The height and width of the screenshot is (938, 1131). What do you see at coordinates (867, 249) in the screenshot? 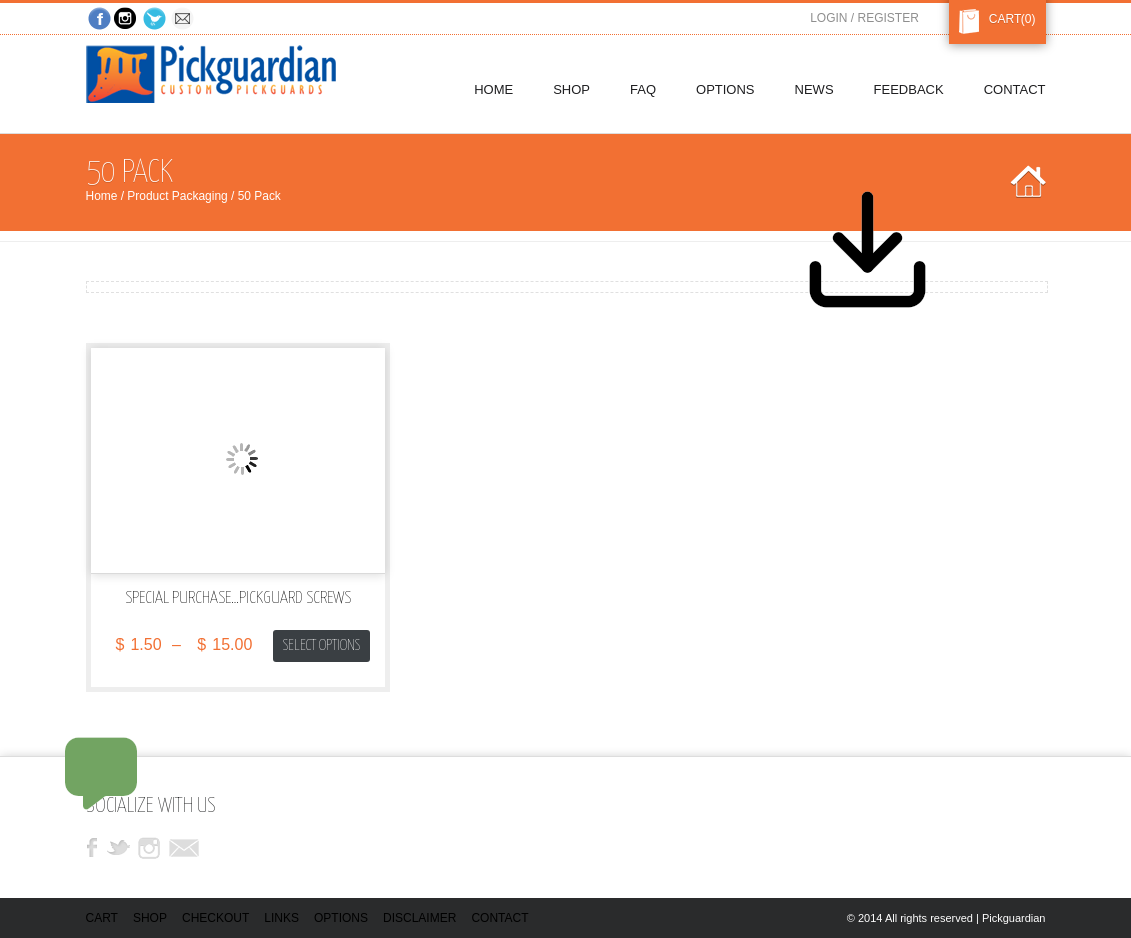
I see `download a file or document` at bounding box center [867, 249].